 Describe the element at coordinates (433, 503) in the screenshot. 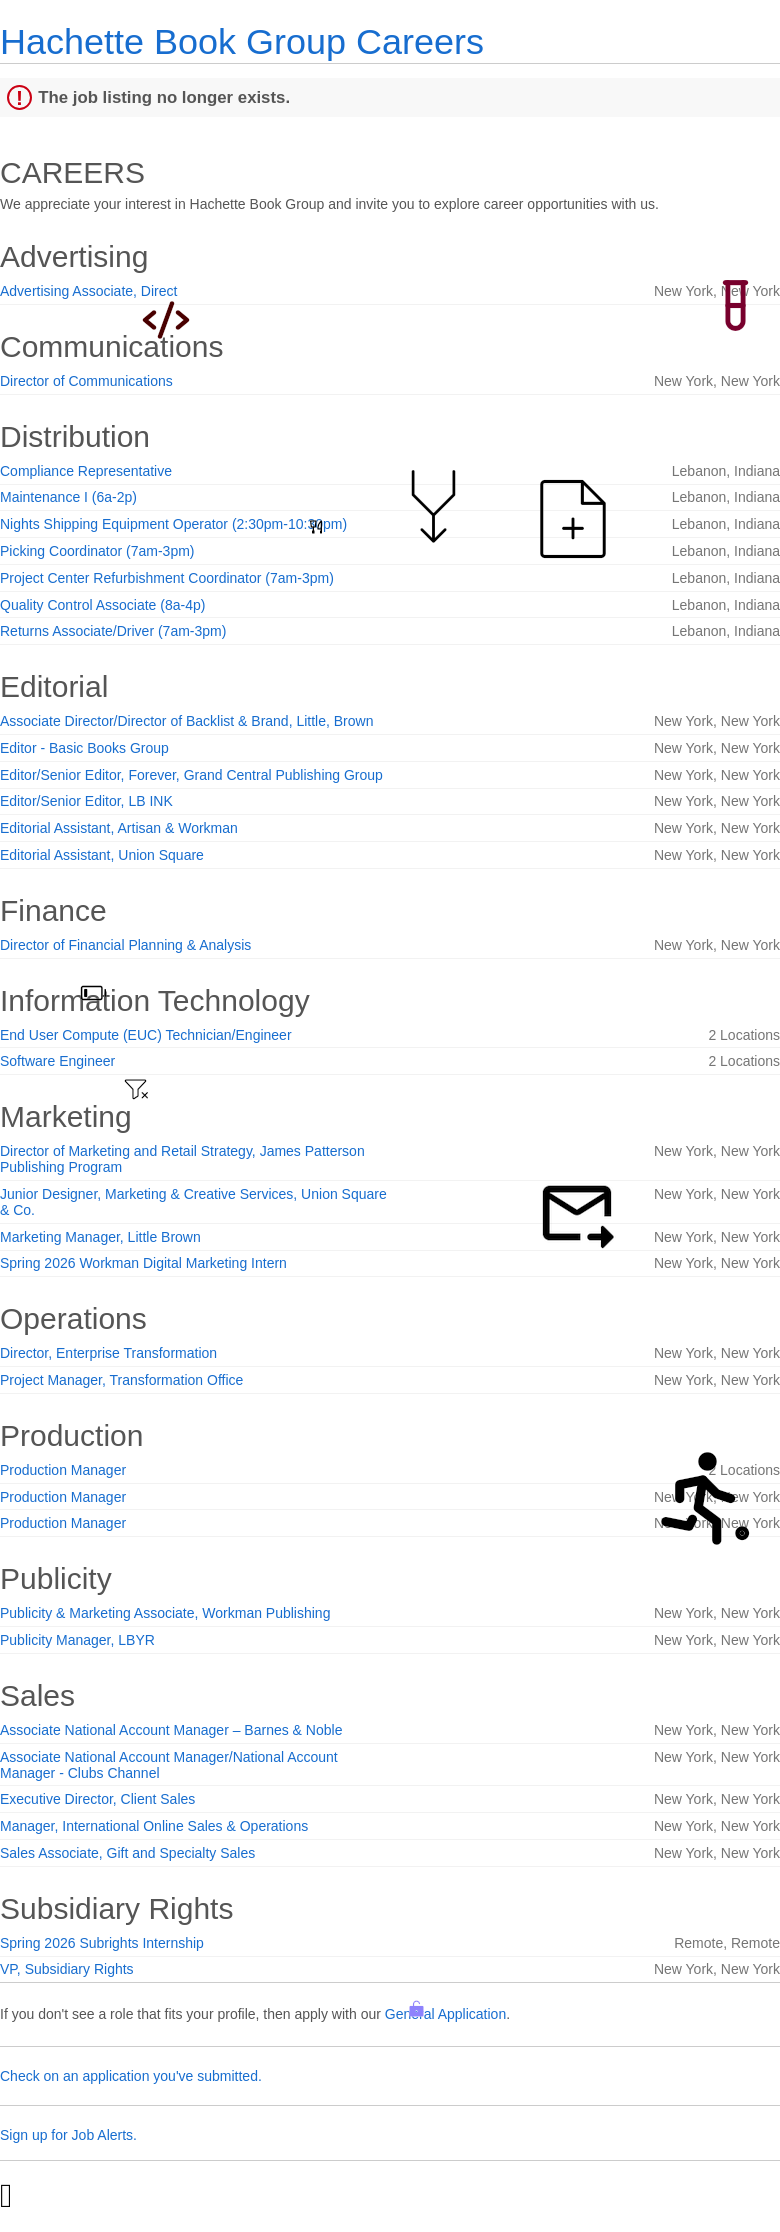

I see `merge branches or items together` at that location.